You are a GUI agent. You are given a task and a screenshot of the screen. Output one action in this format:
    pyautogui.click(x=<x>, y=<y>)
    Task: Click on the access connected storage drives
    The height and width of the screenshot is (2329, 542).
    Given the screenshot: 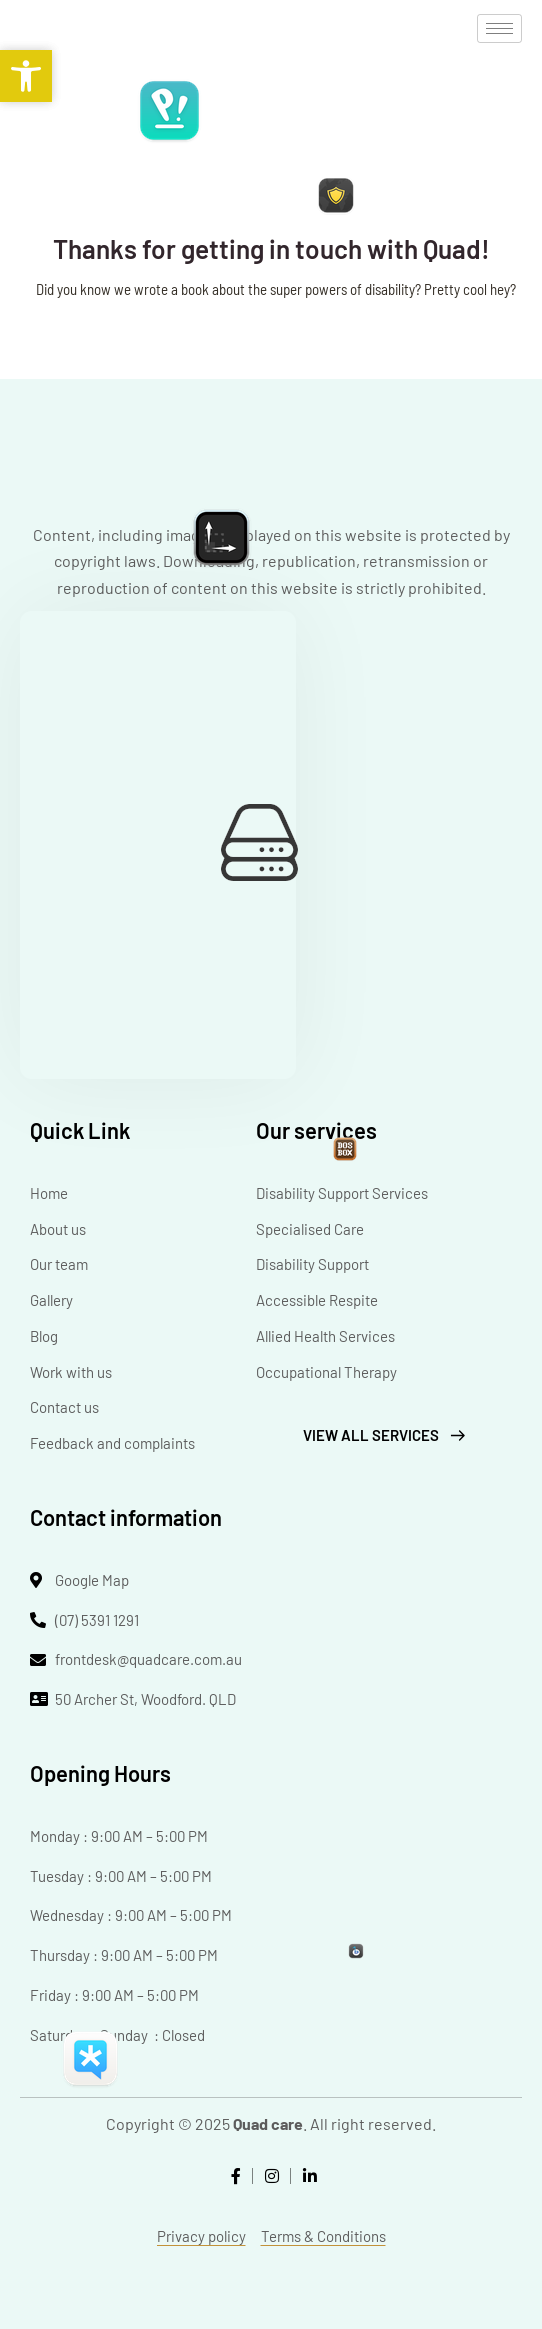 What is the action you would take?
    pyautogui.click(x=259, y=842)
    